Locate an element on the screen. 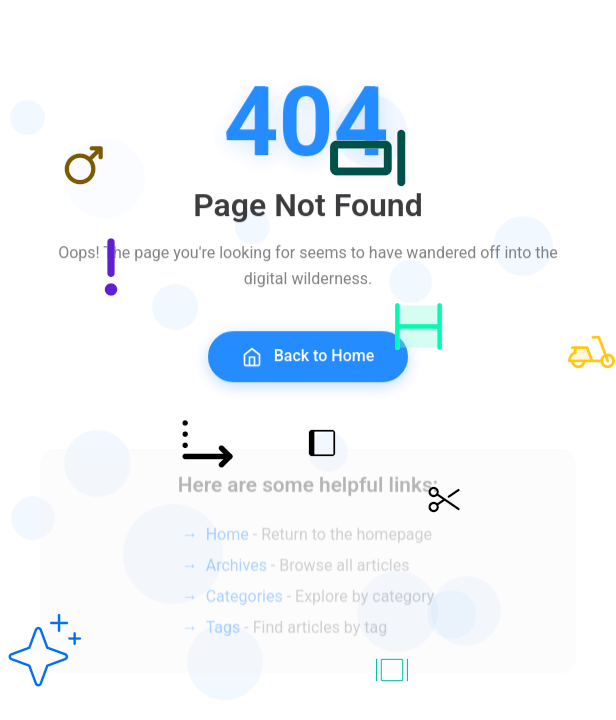 This screenshot has width=616, height=720. indicates male gender selection is located at coordinates (84, 164).